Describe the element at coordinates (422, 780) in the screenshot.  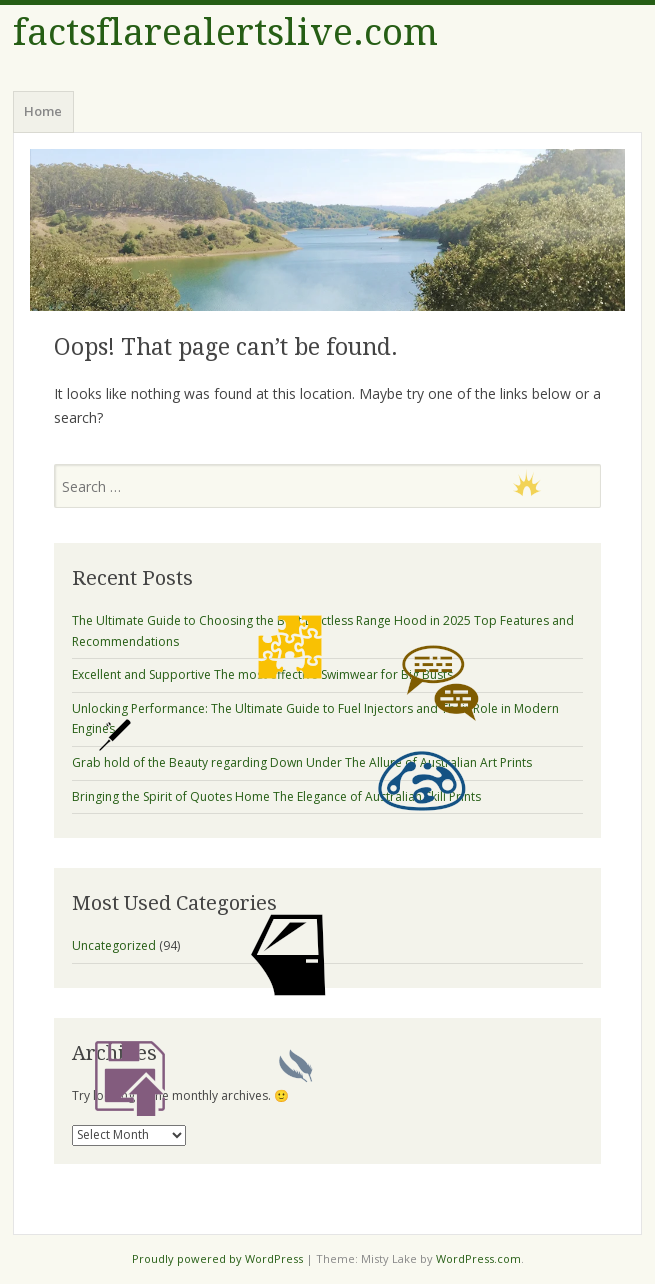
I see `indicates acid or corrosive hazard in gameplay` at that location.